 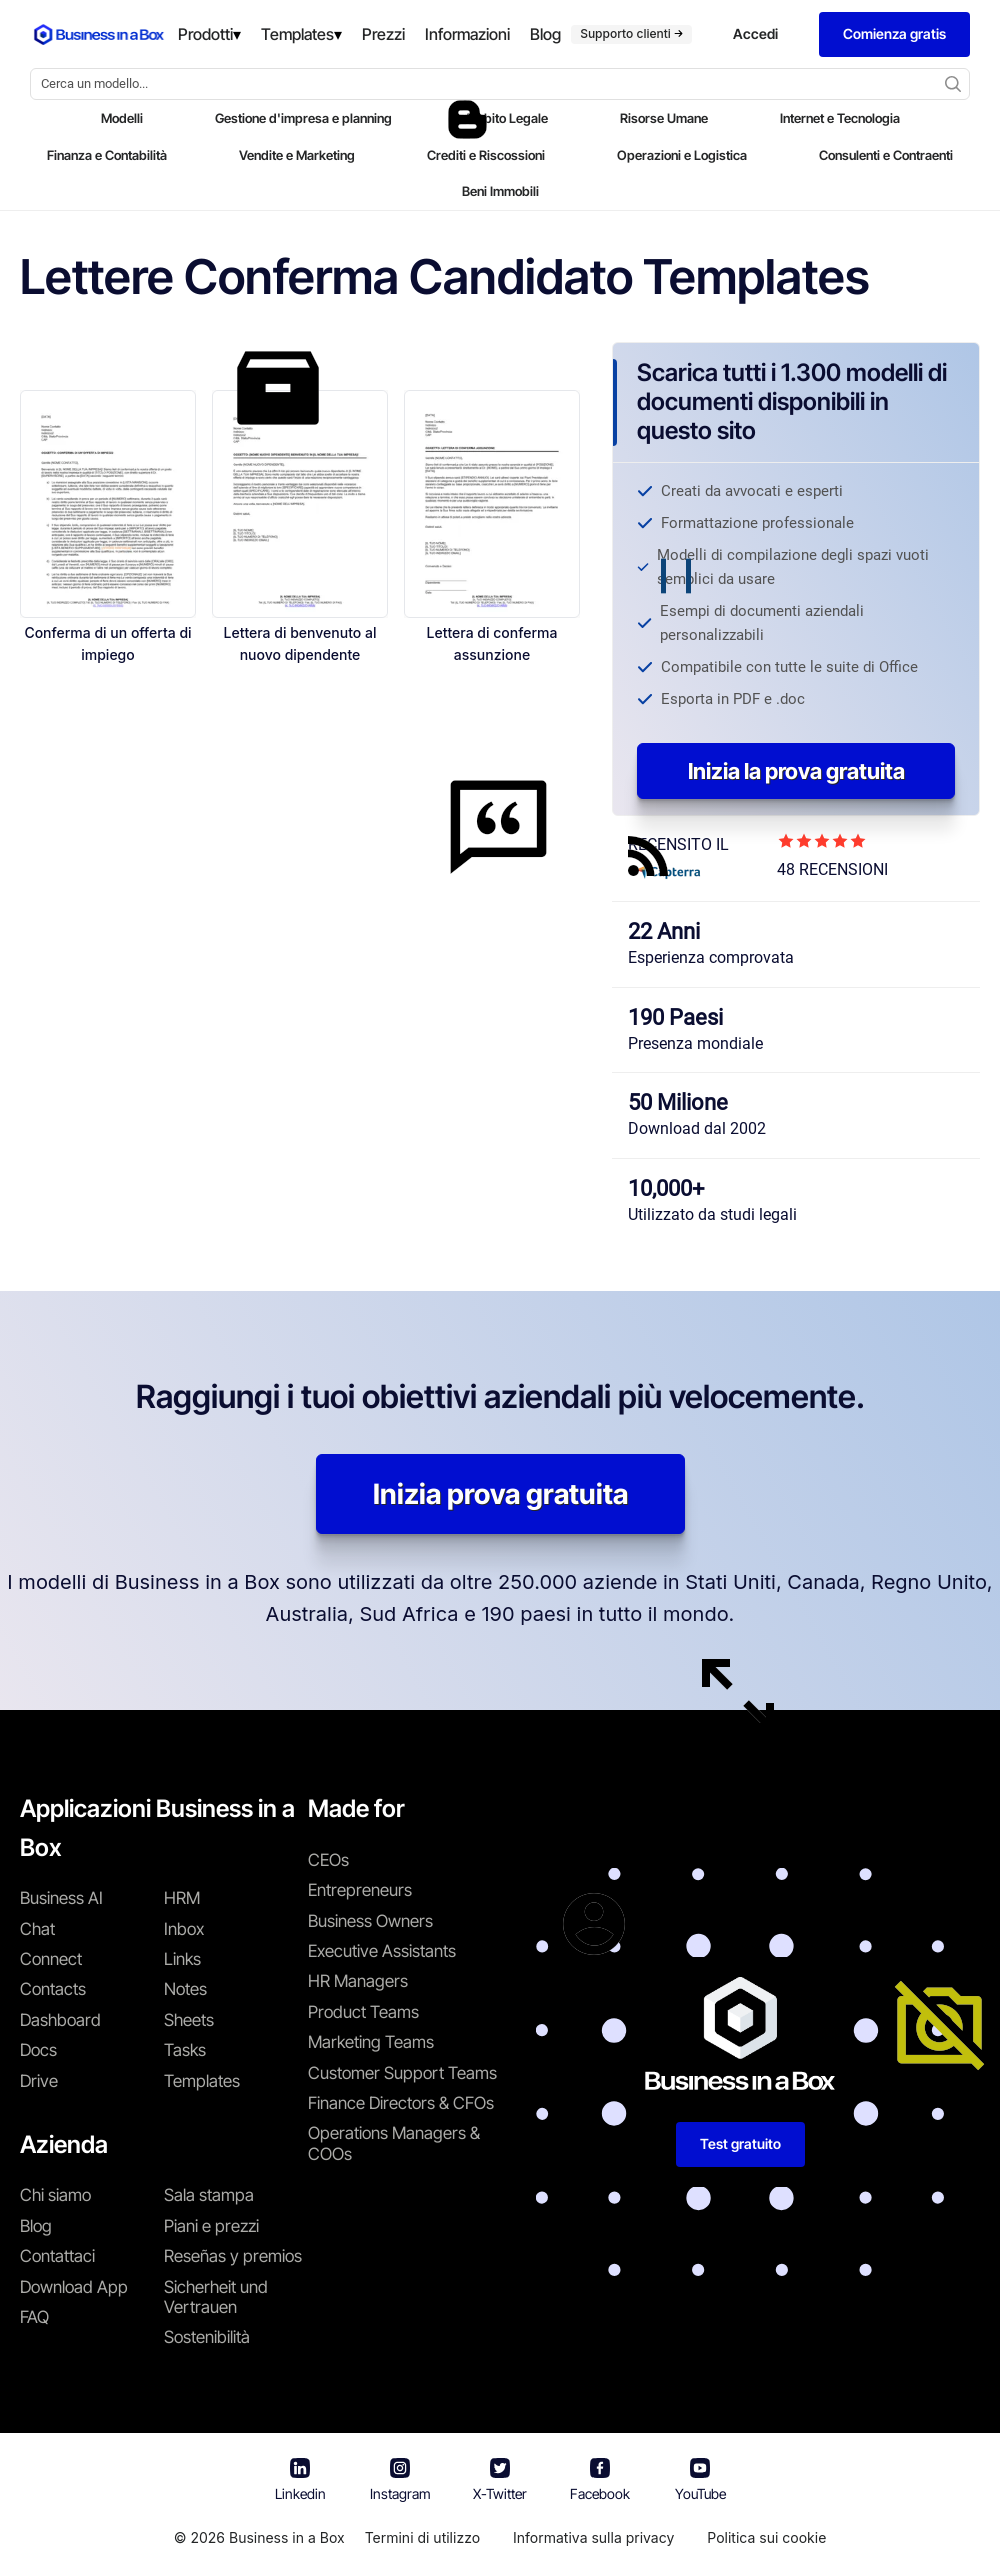 I want to click on camera is disabled or turned off, so click(x=939, y=2025).